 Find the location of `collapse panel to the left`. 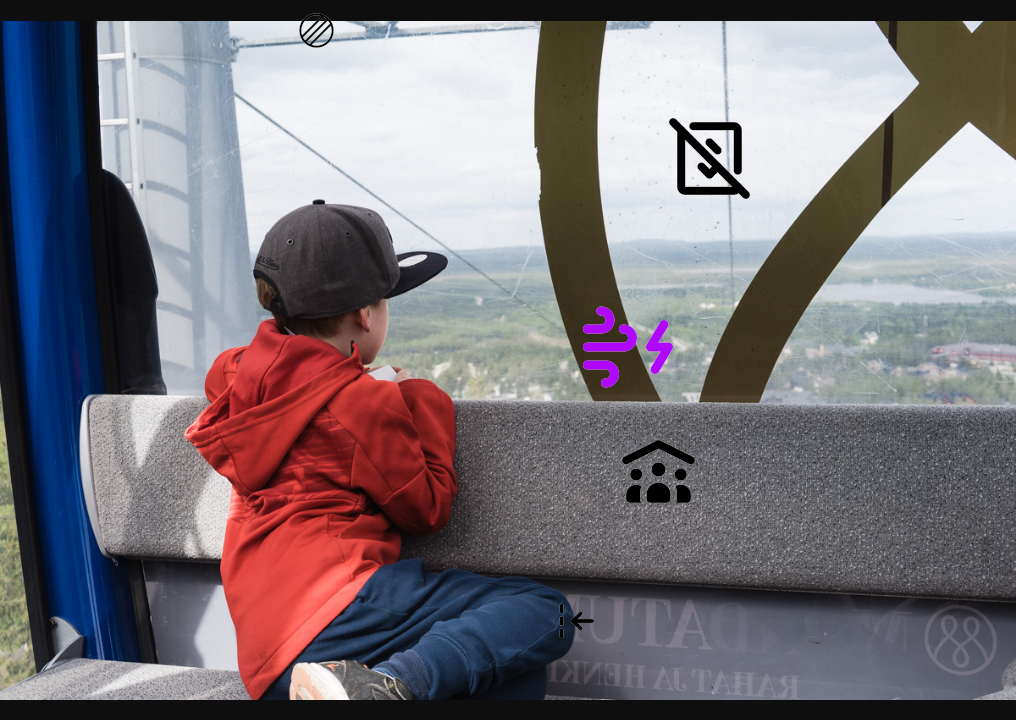

collapse panel to the left is located at coordinates (577, 621).